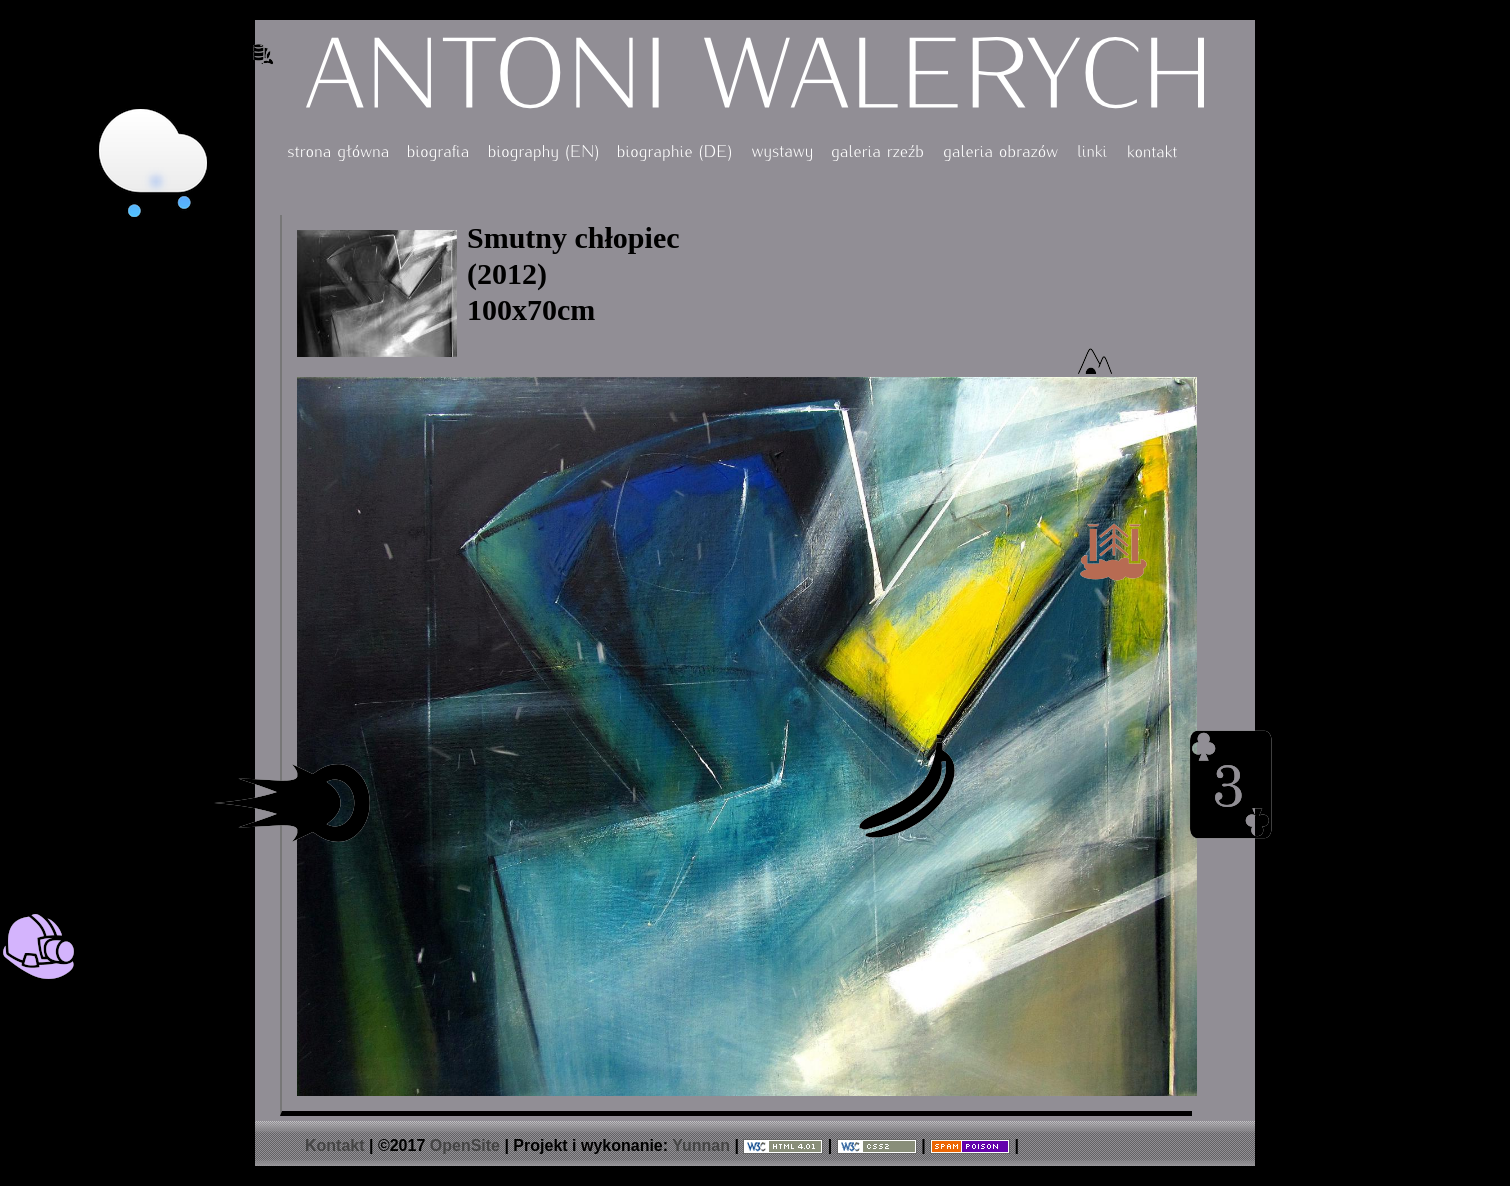 This screenshot has width=1510, height=1186. I want to click on access afterlife or celestial realm in game, so click(1114, 552).